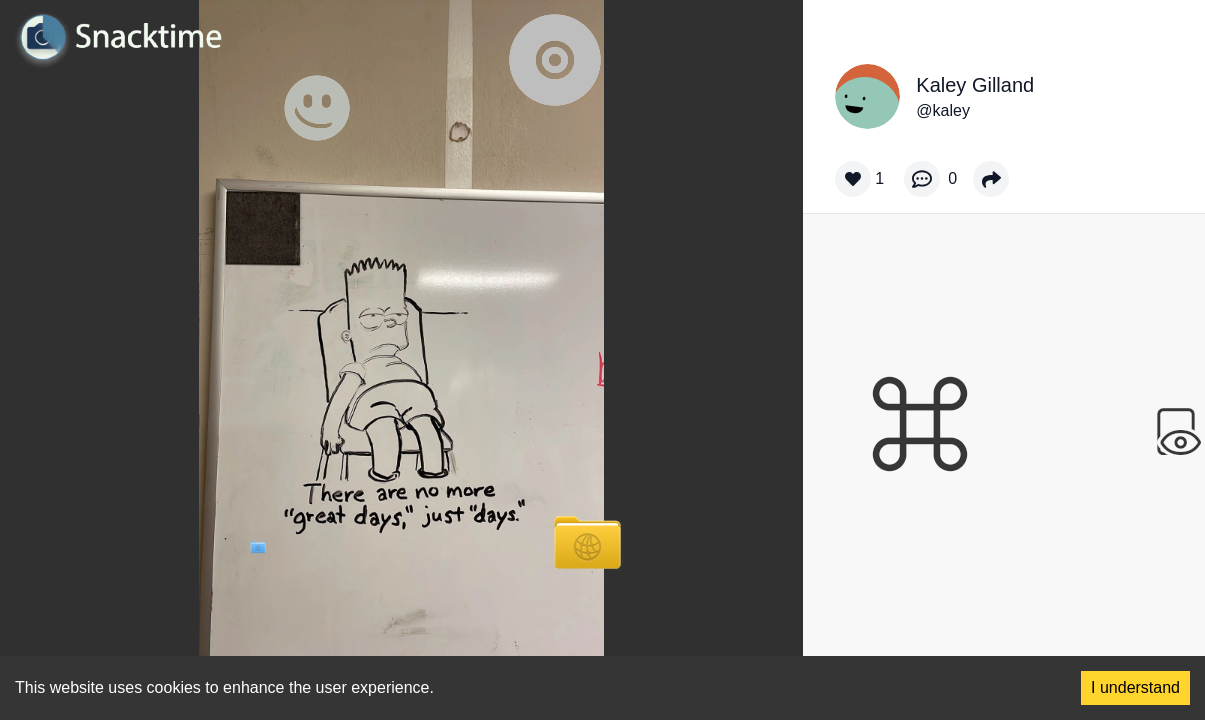 The width and height of the screenshot is (1205, 720). I want to click on indicates optical disc drive or CD/DVD media, so click(555, 60).